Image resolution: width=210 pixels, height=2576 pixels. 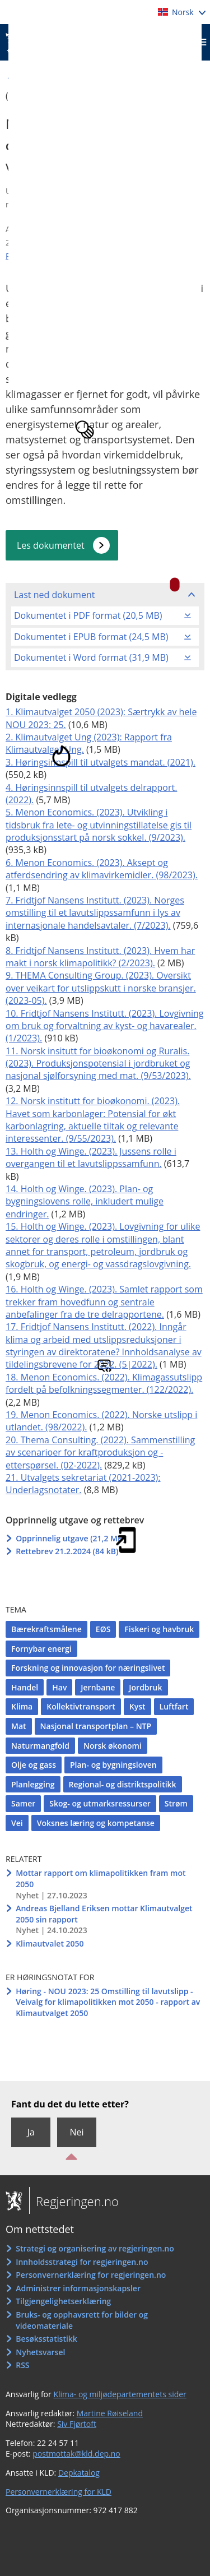 I want to click on access medication or pharmacy features, so click(x=175, y=585).